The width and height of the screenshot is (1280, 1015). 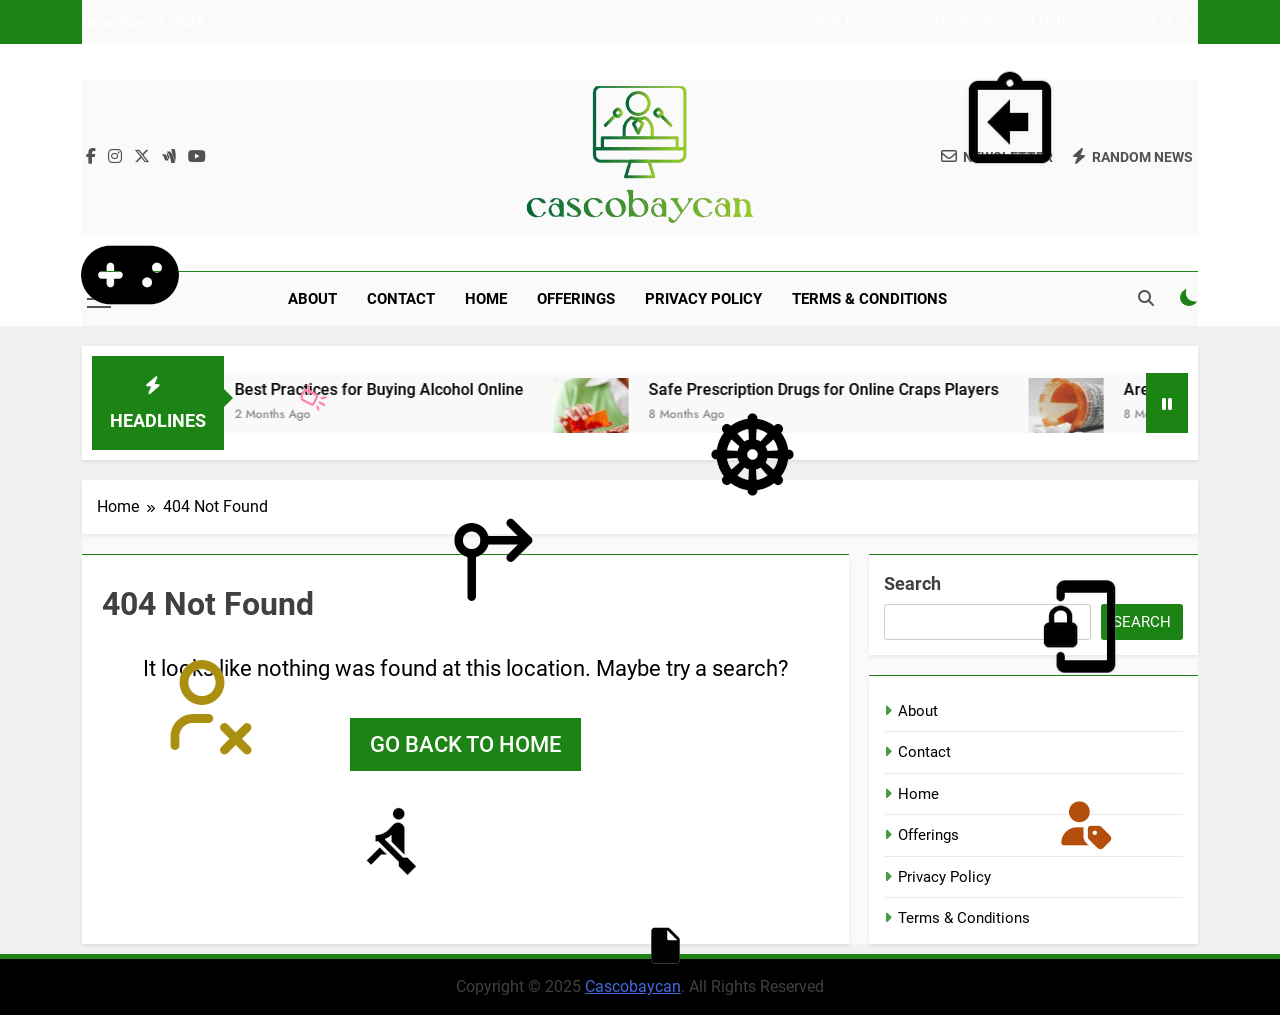 What do you see at coordinates (1085, 823) in the screenshot?
I see `tag or label a user profile` at bounding box center [1085, 823].